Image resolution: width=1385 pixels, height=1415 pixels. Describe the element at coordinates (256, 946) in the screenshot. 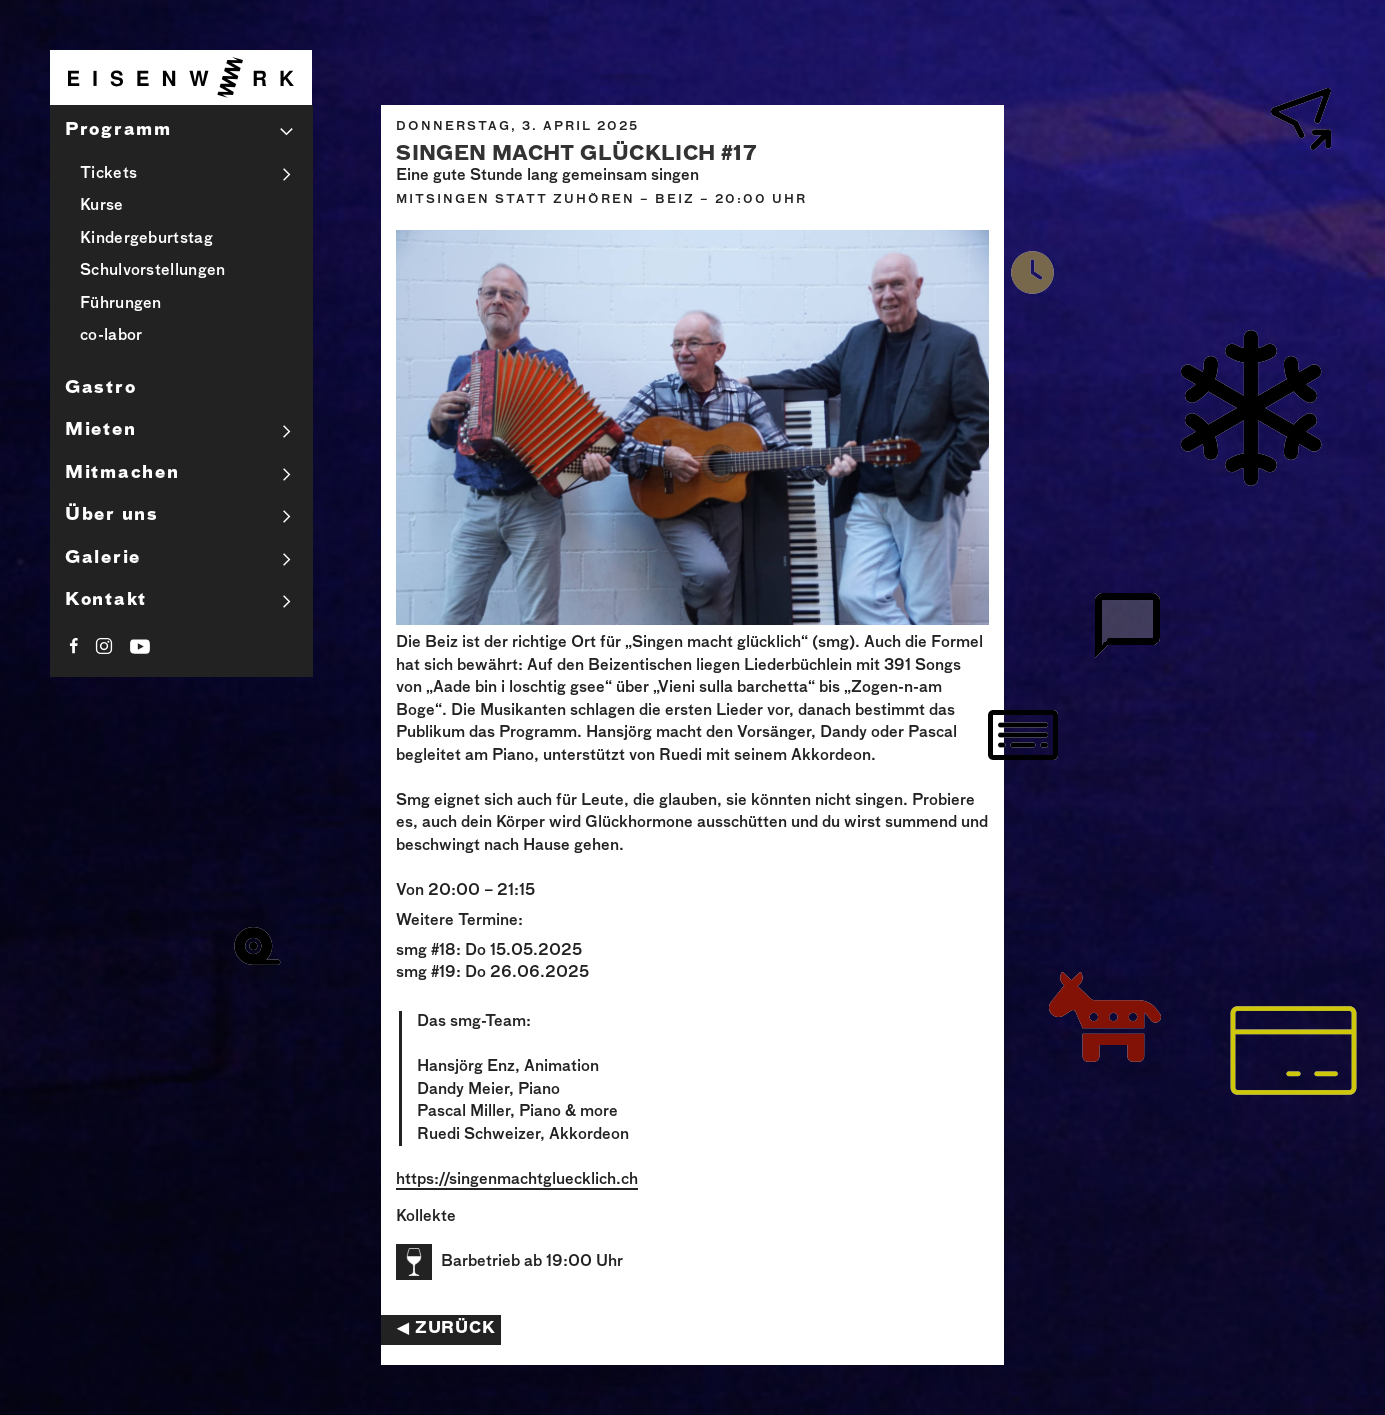

I see `access tape or recording tools` at that location.